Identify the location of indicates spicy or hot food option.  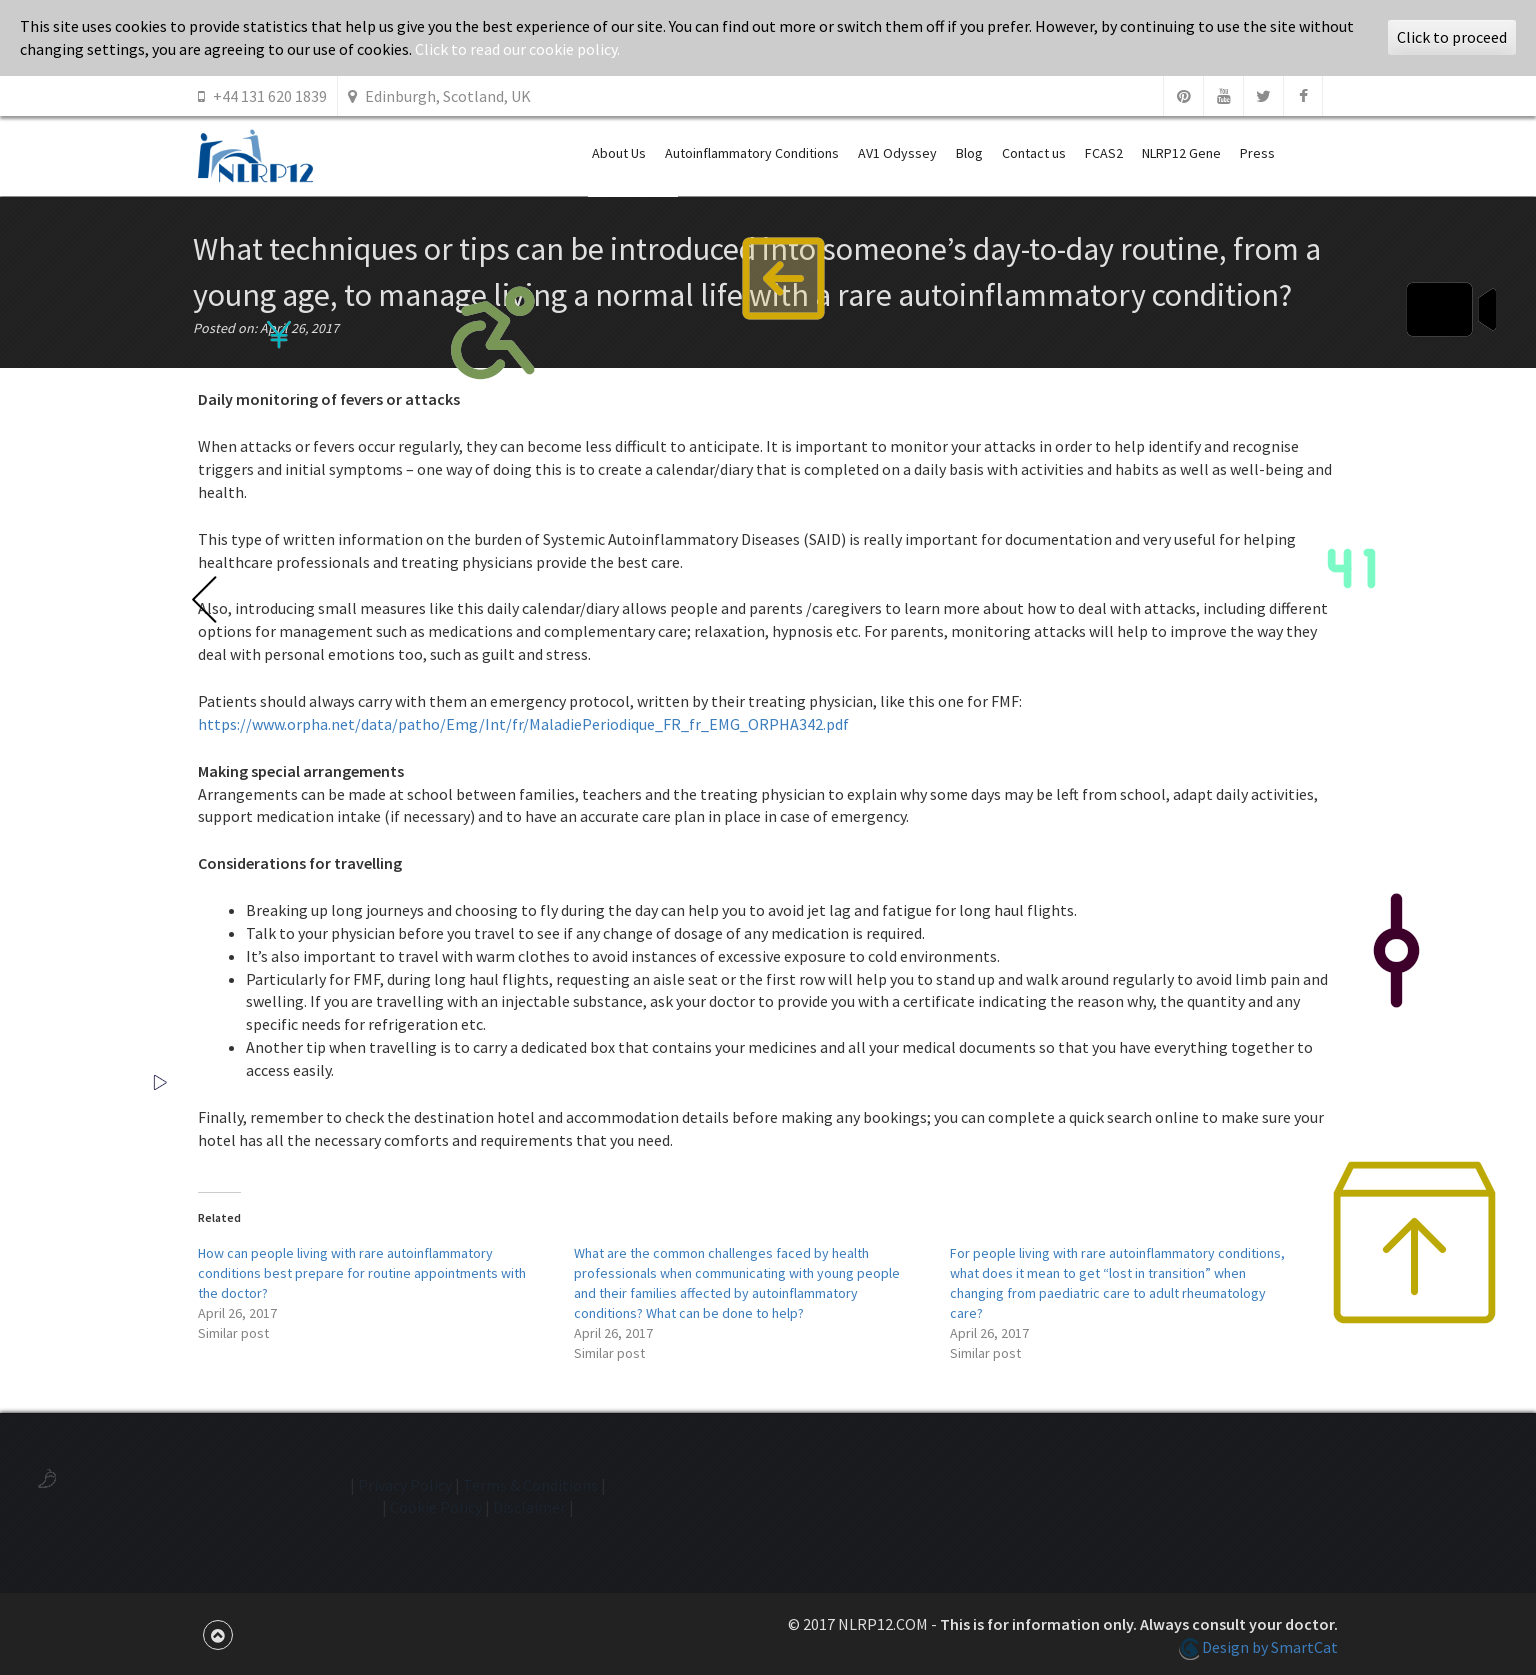
(48, 1479).